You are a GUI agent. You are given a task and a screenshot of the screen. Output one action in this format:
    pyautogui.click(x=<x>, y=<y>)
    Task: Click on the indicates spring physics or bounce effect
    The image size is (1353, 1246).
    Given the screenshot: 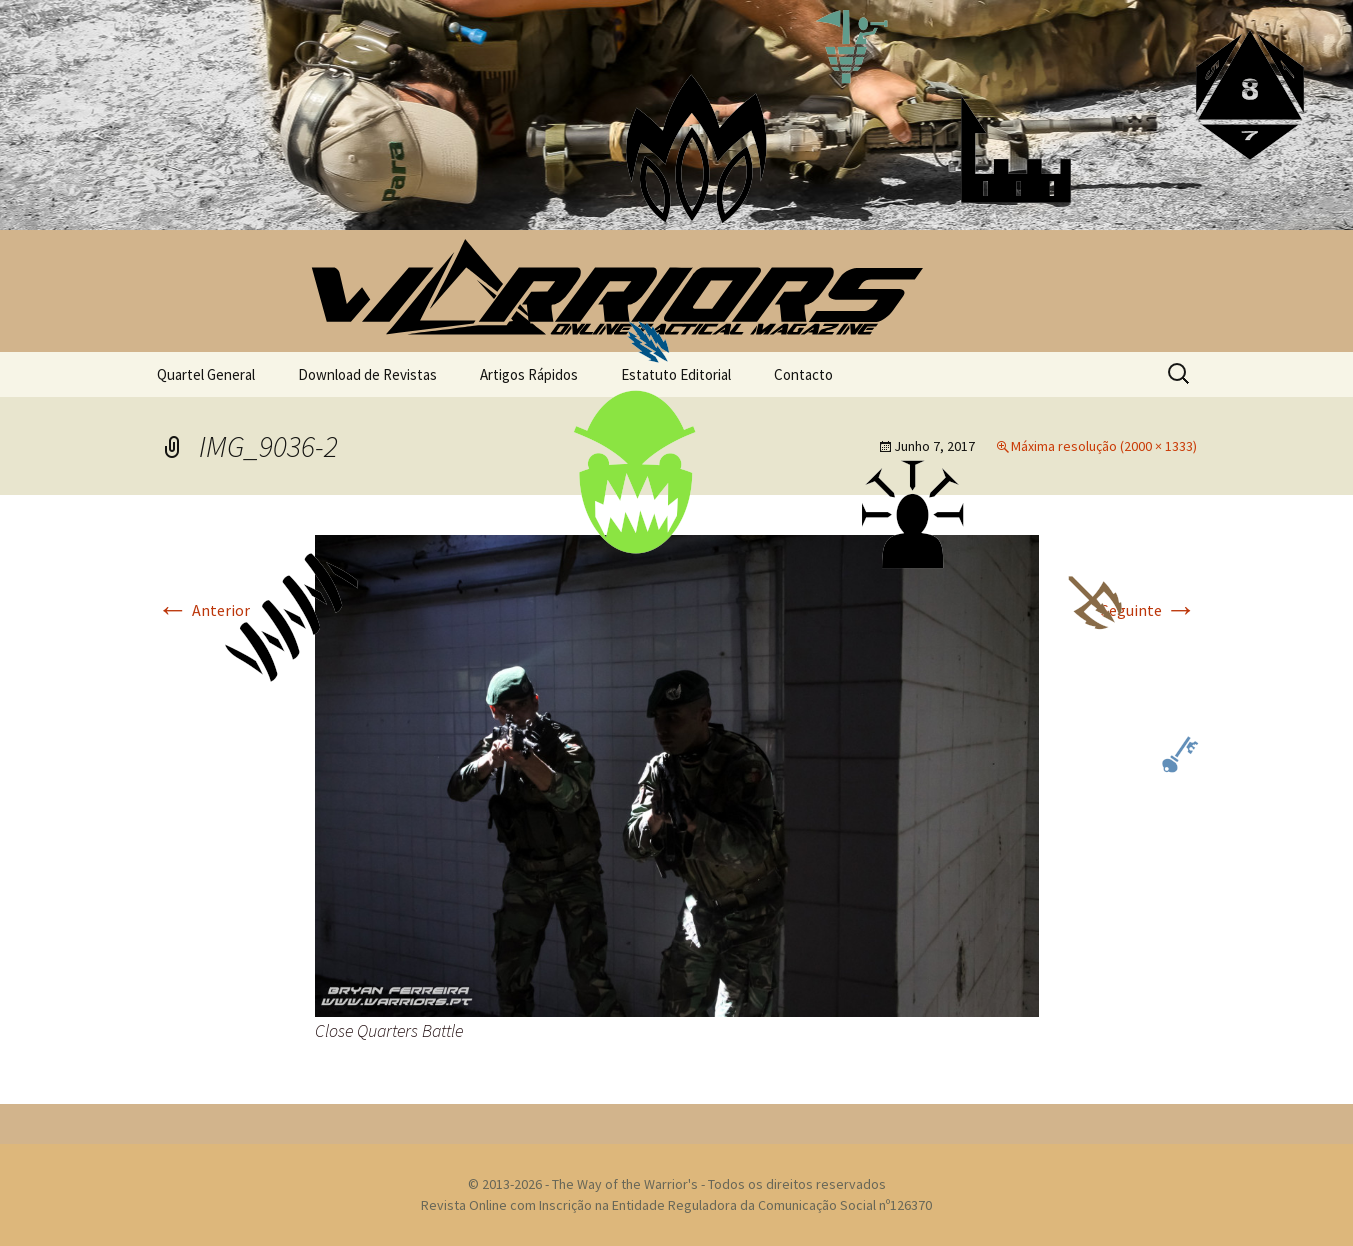 What is the action you would take?
    pyautogui.click(x=291, y=617)
    